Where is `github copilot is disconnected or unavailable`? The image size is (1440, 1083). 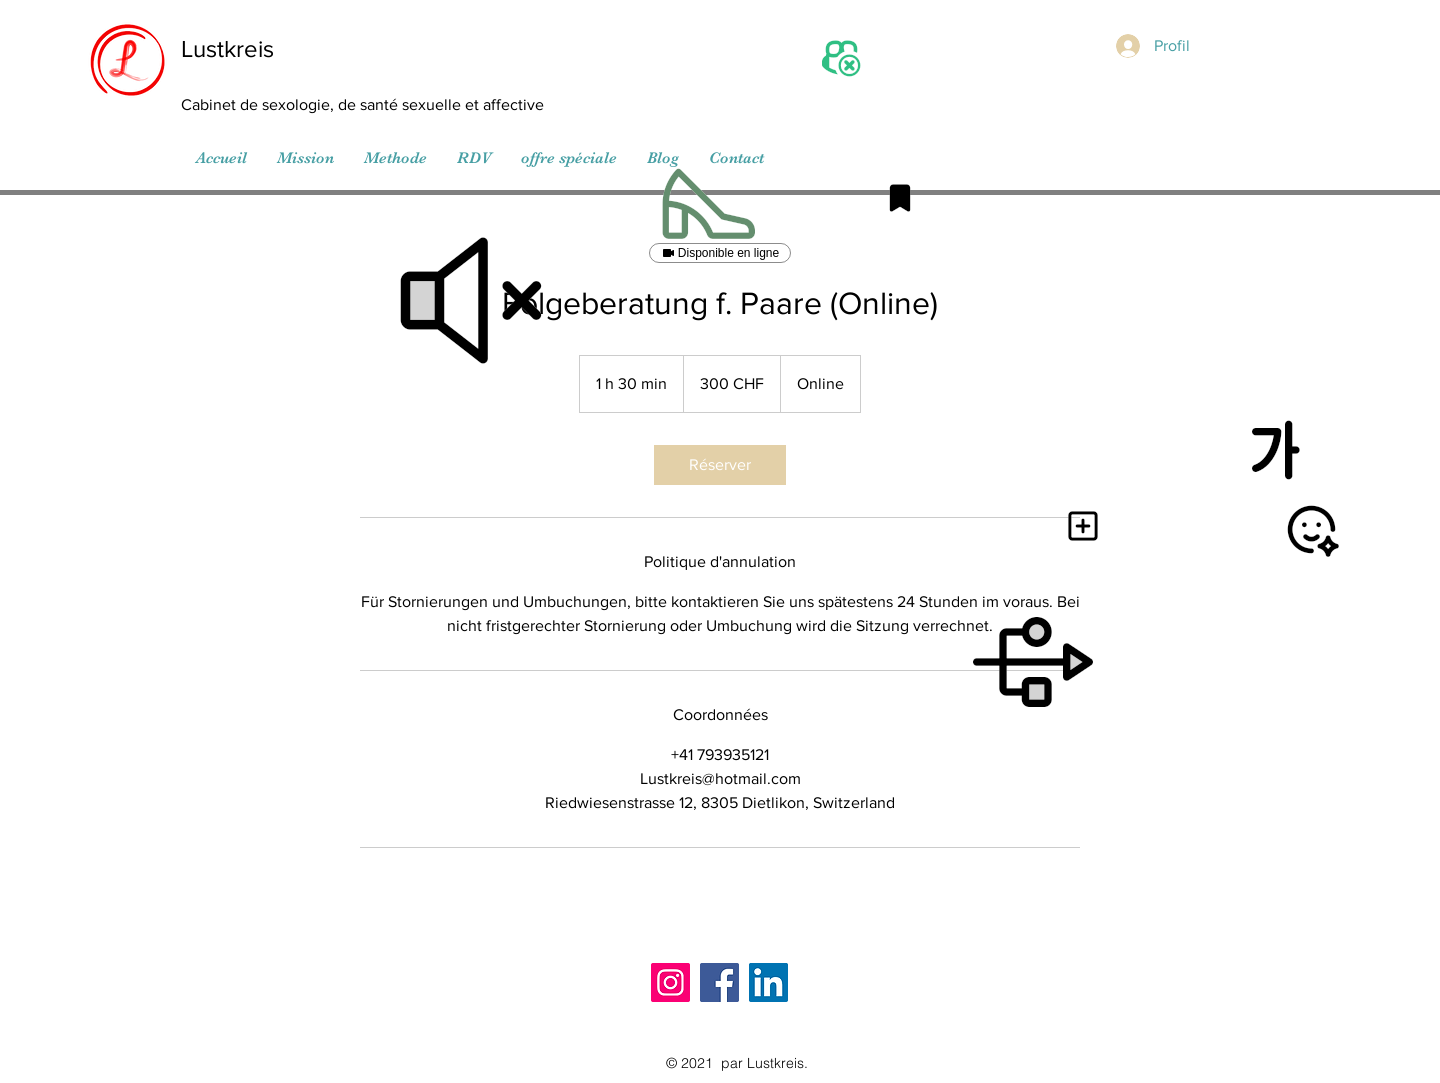 github copilot is disconnected or unavailable is located at coordinates (841, 57).